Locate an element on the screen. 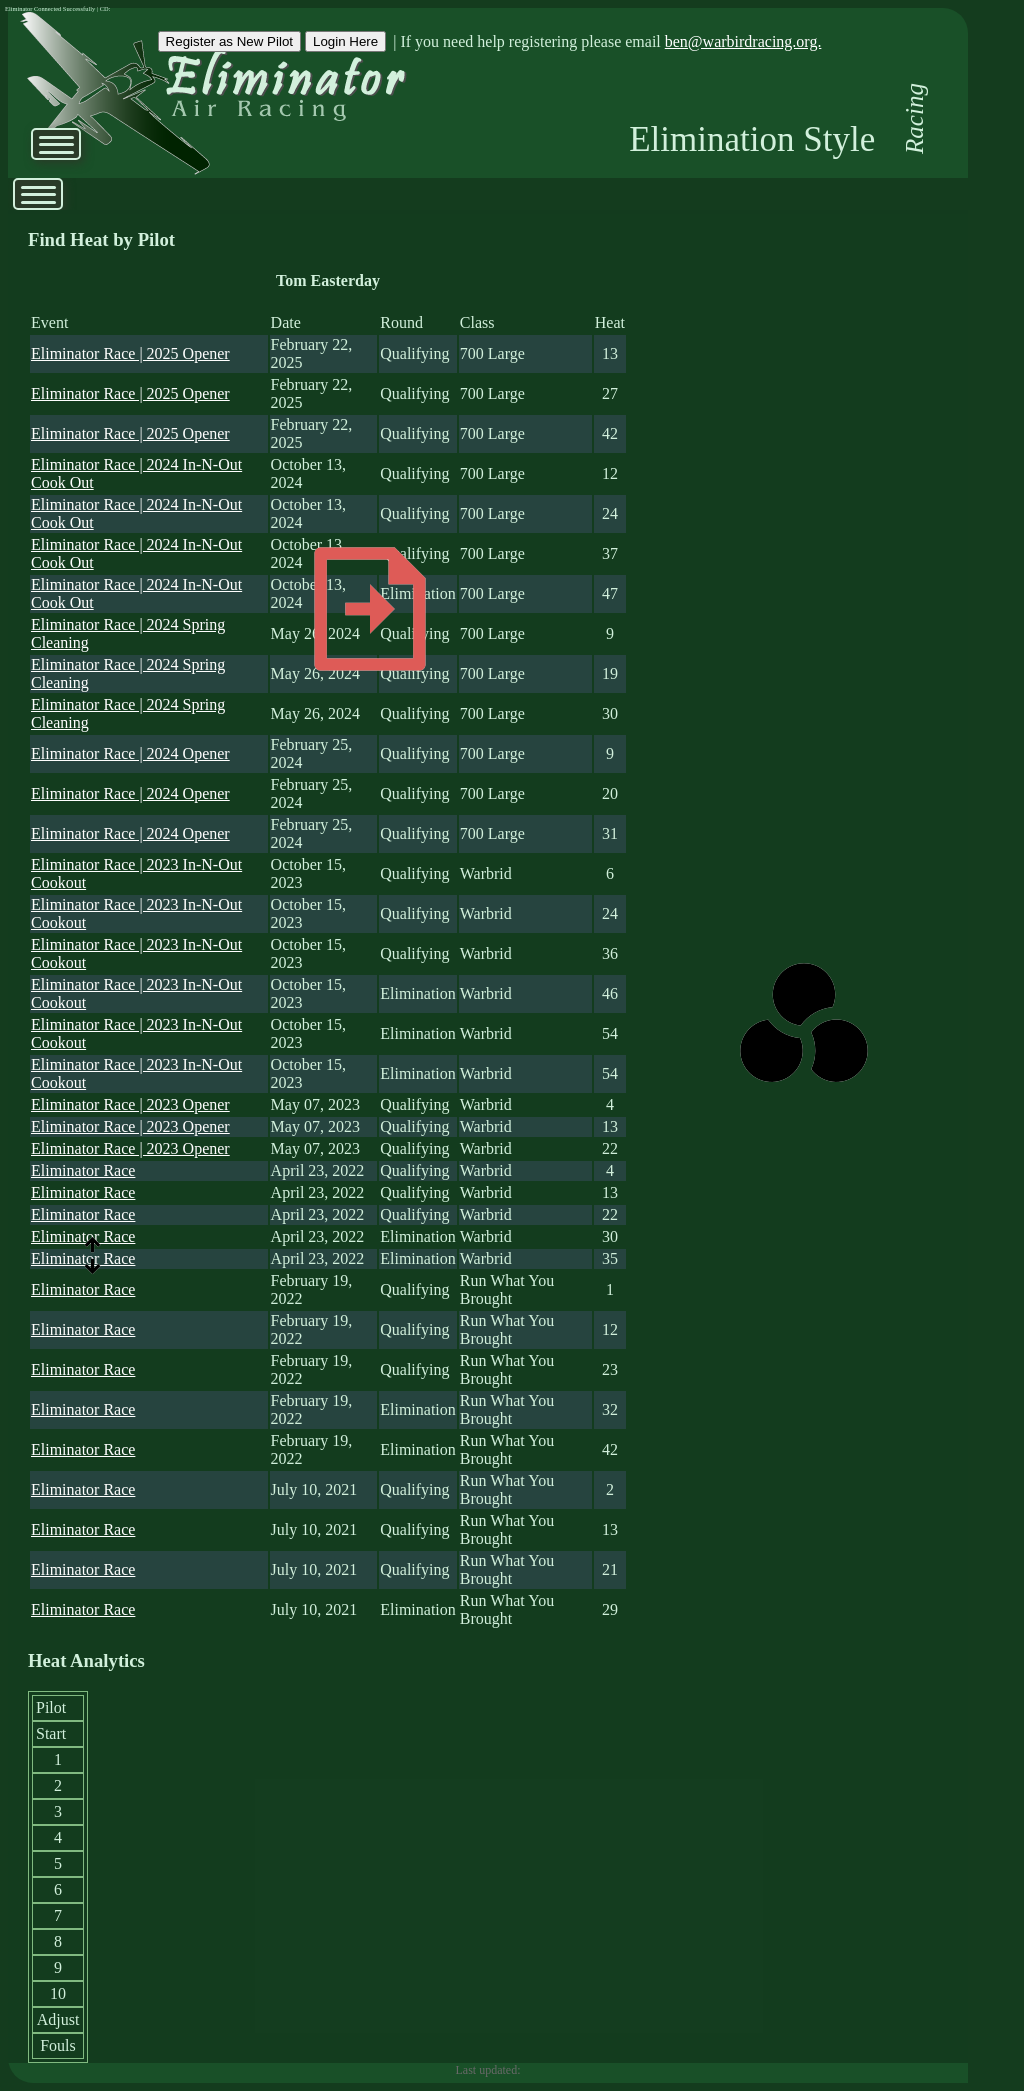  expand content vertically is located at coordinates (92, 1255).